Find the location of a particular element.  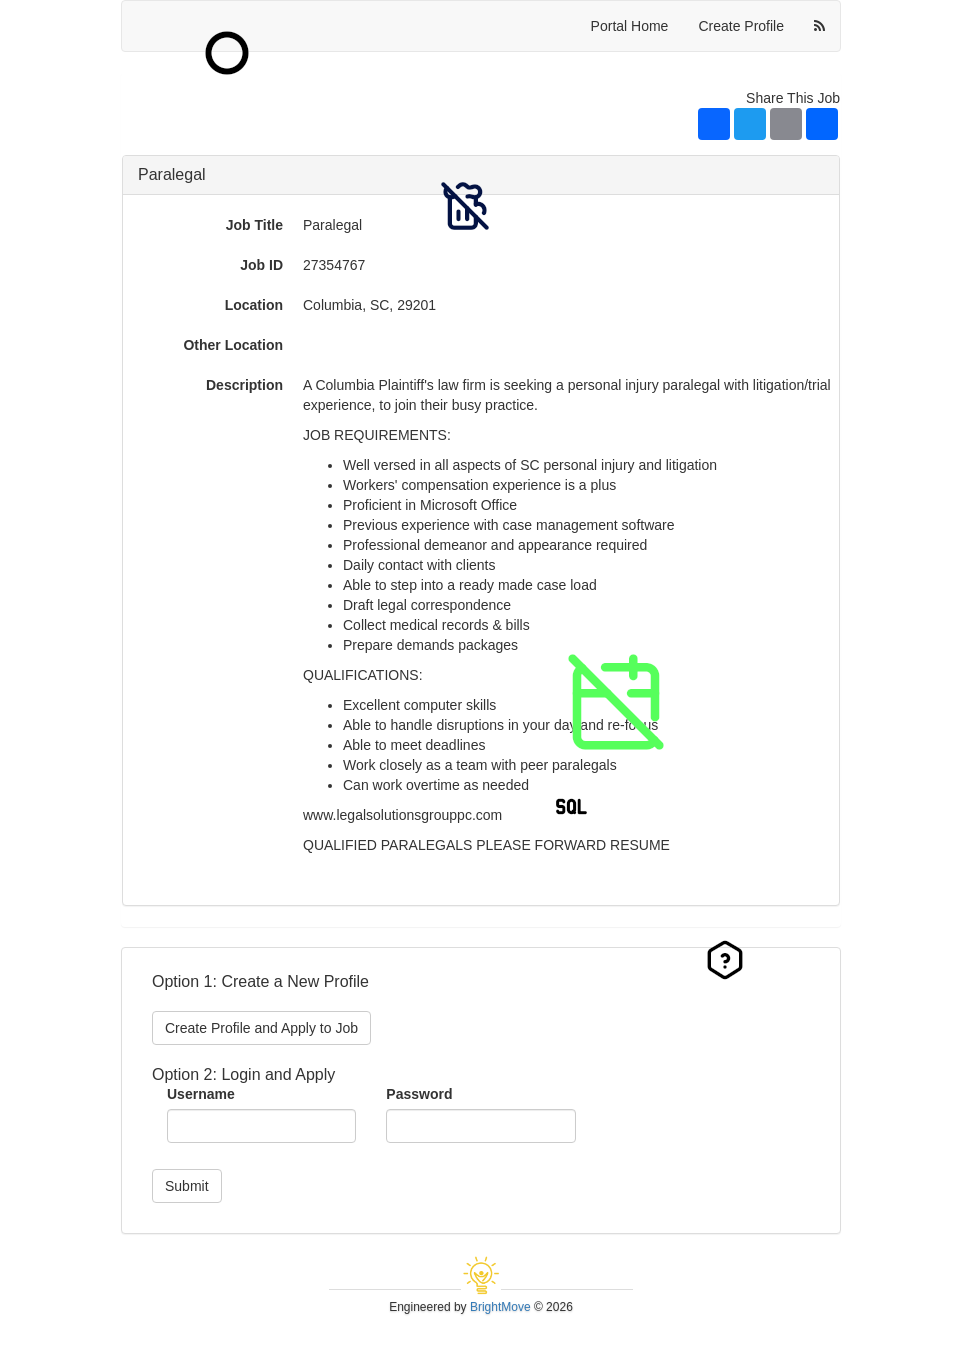

access SQL database or query tools is located at coordinates (571, 806).